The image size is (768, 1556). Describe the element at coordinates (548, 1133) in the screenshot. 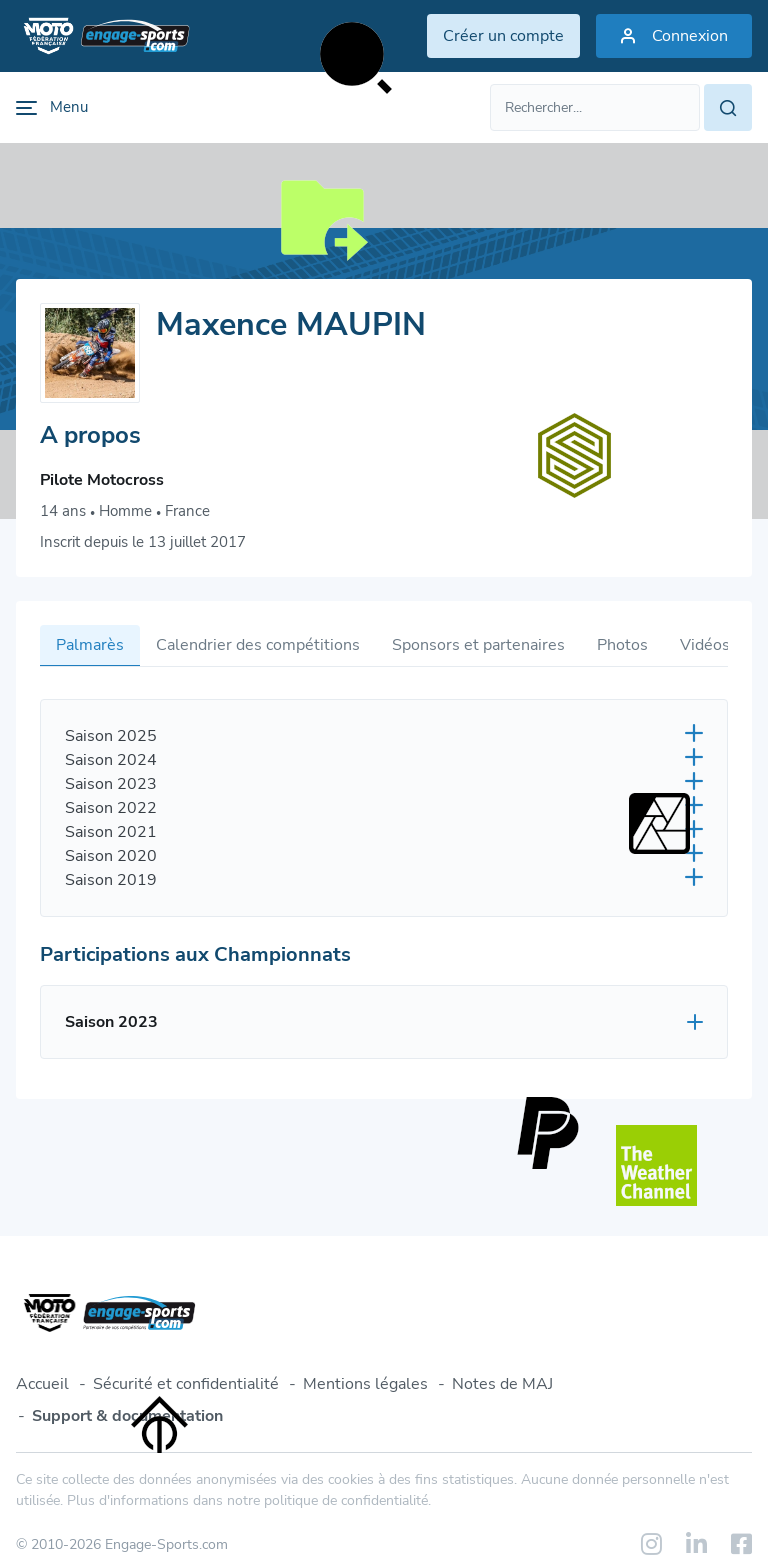

I see `pay with PayPal` at that location.